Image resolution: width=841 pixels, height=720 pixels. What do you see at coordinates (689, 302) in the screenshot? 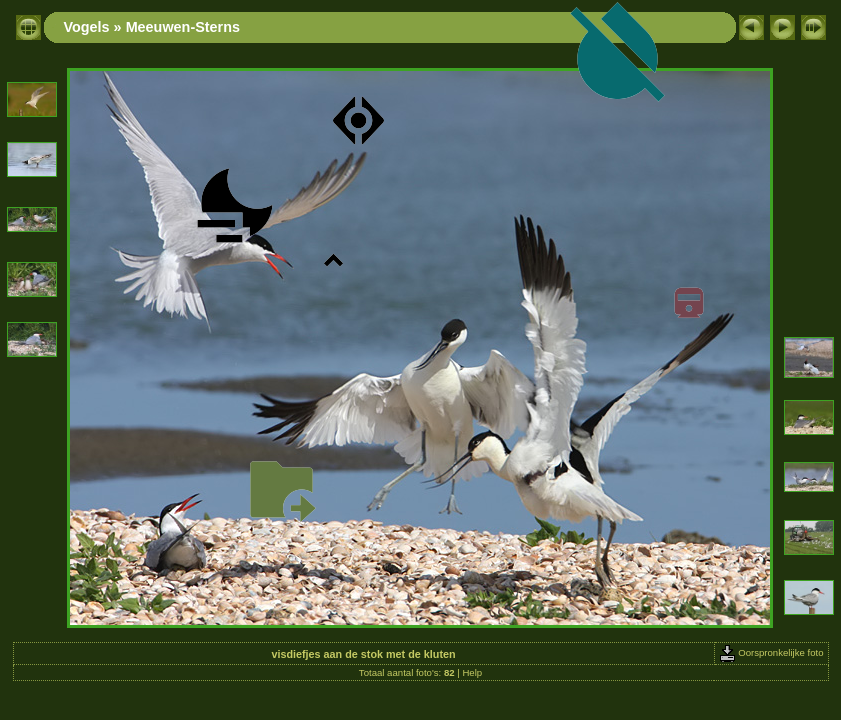
I see `view train schedules or routes` at bounding box center [689, 302].